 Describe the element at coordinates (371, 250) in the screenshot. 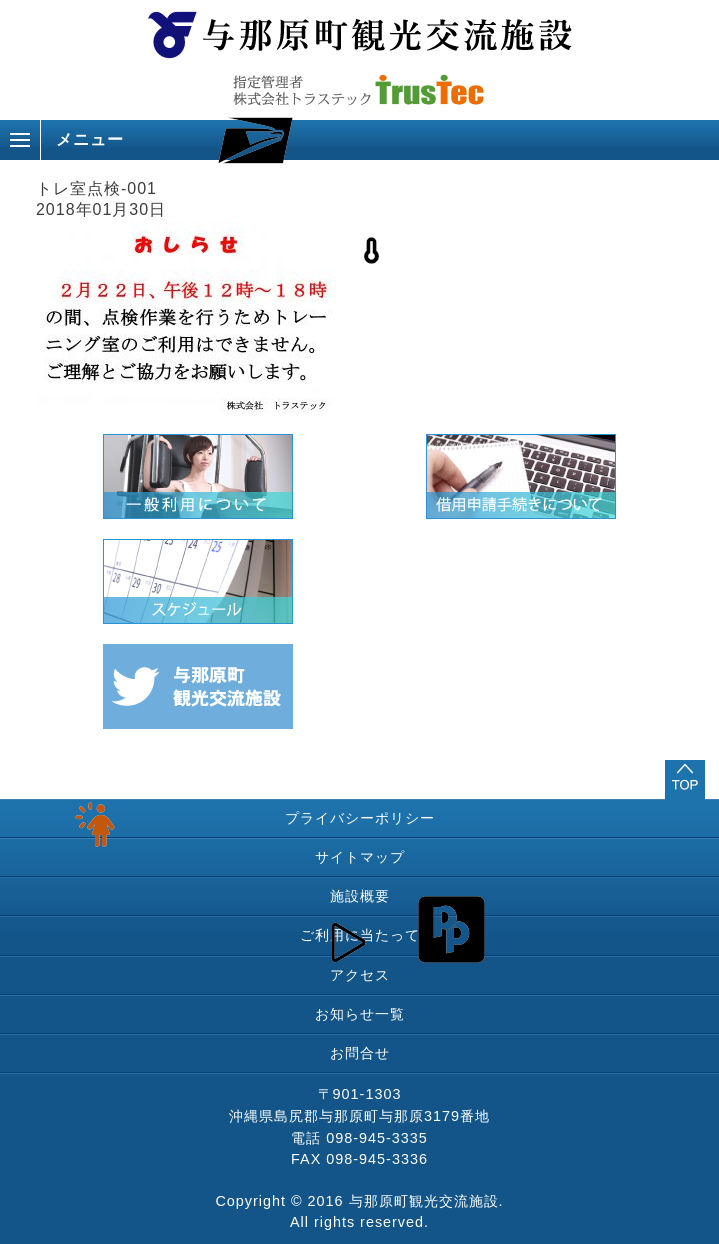

I see `indicates high temperature or maximum heat level` at that location.